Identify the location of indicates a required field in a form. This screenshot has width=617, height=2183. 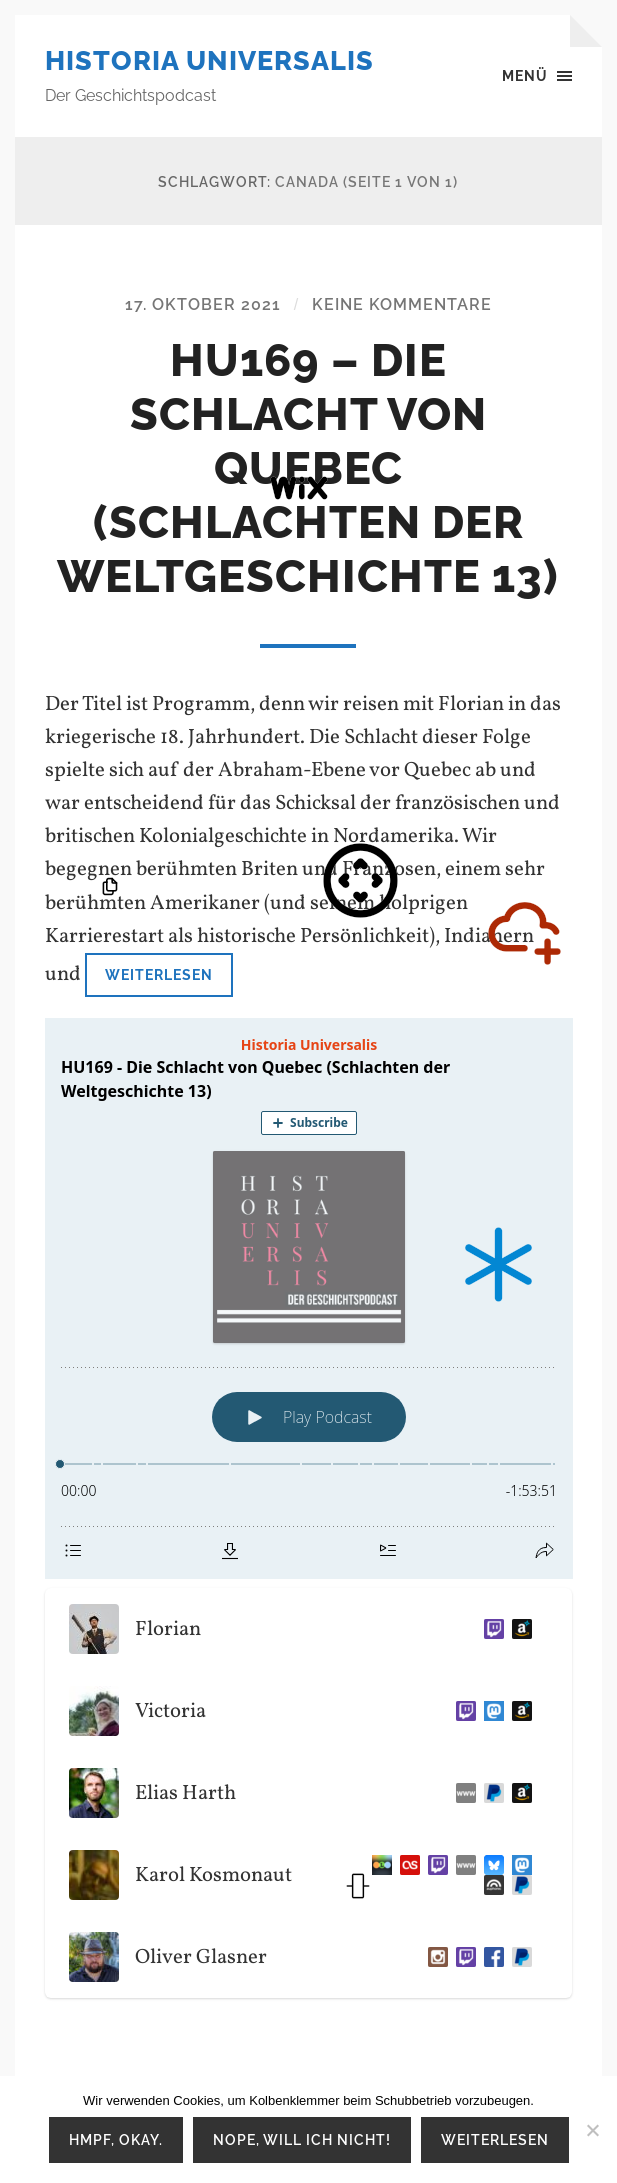
(498, 1264).